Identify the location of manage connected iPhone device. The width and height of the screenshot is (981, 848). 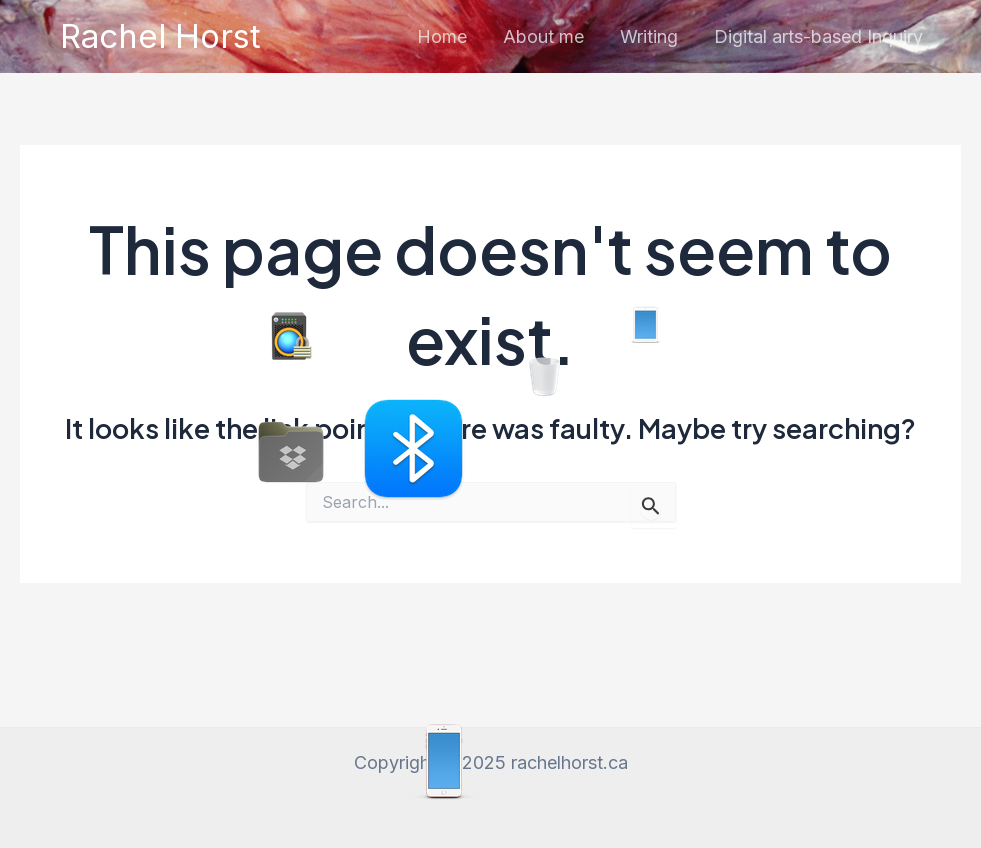
(444, 762).